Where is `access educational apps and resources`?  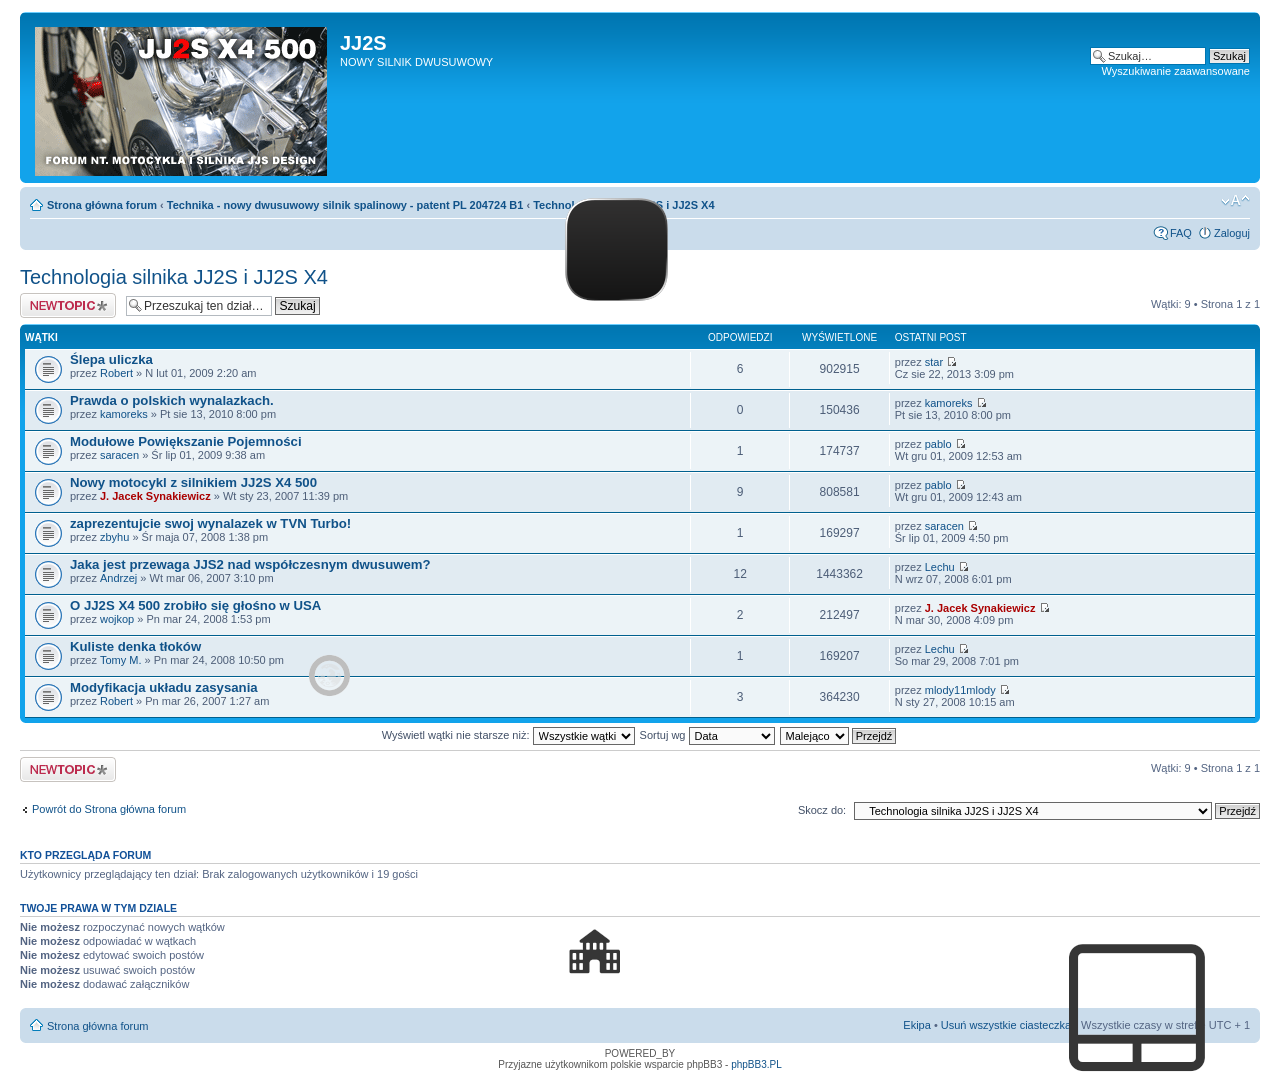 access educational apps and resources is located at coordinates (593, 953).